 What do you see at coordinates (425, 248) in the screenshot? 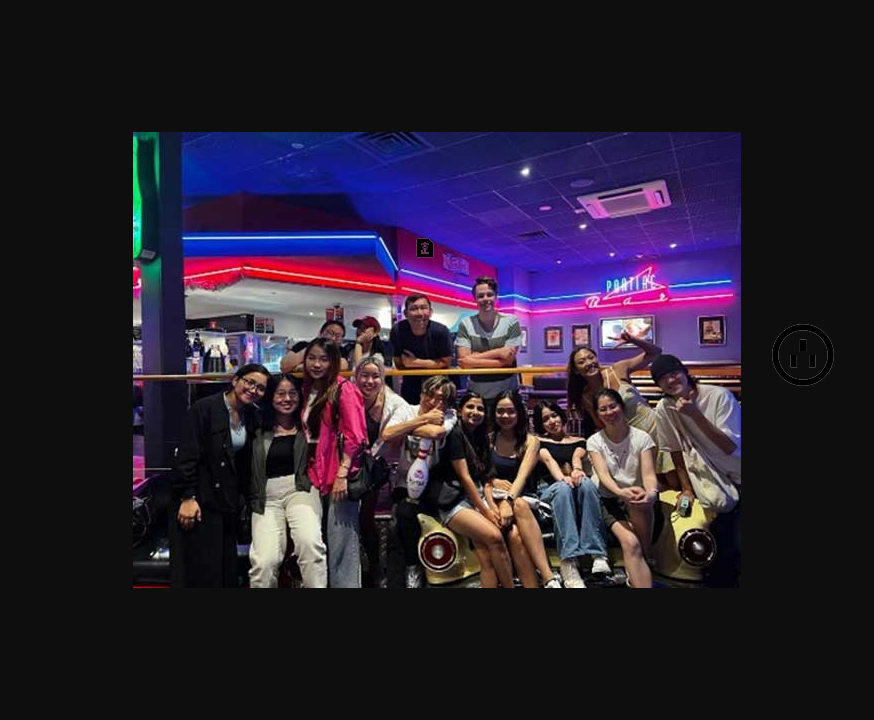
I see `open a Hangul Word Processor (.hwp) document` at bounding box center [425, 248].